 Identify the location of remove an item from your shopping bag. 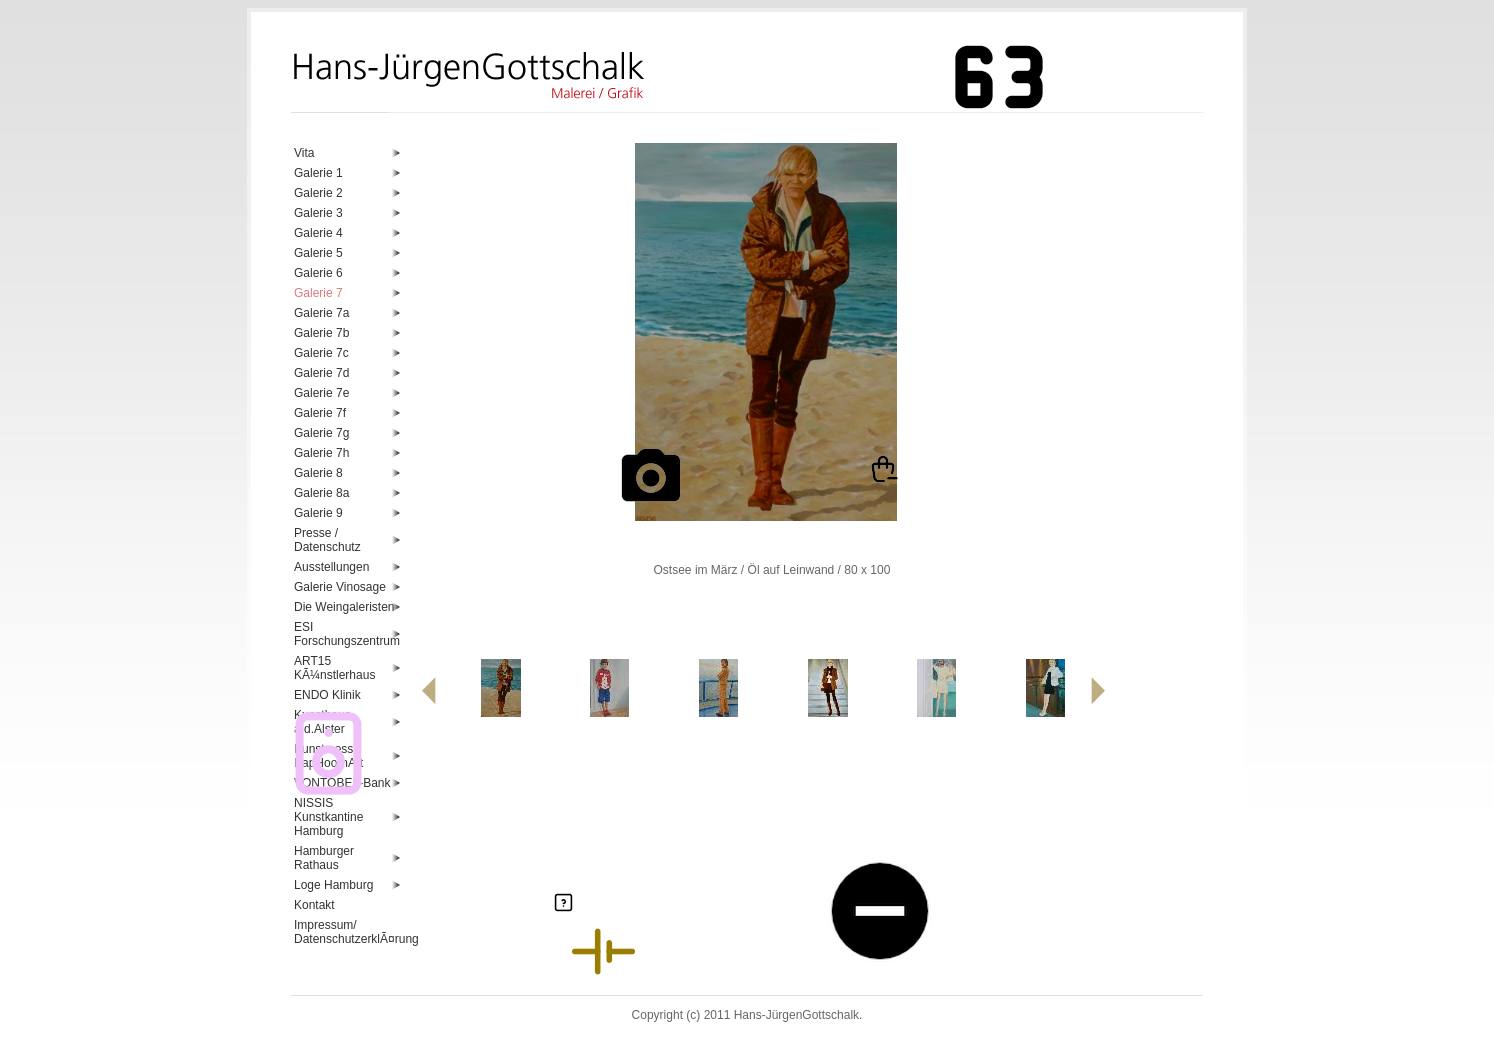
(883, 469).